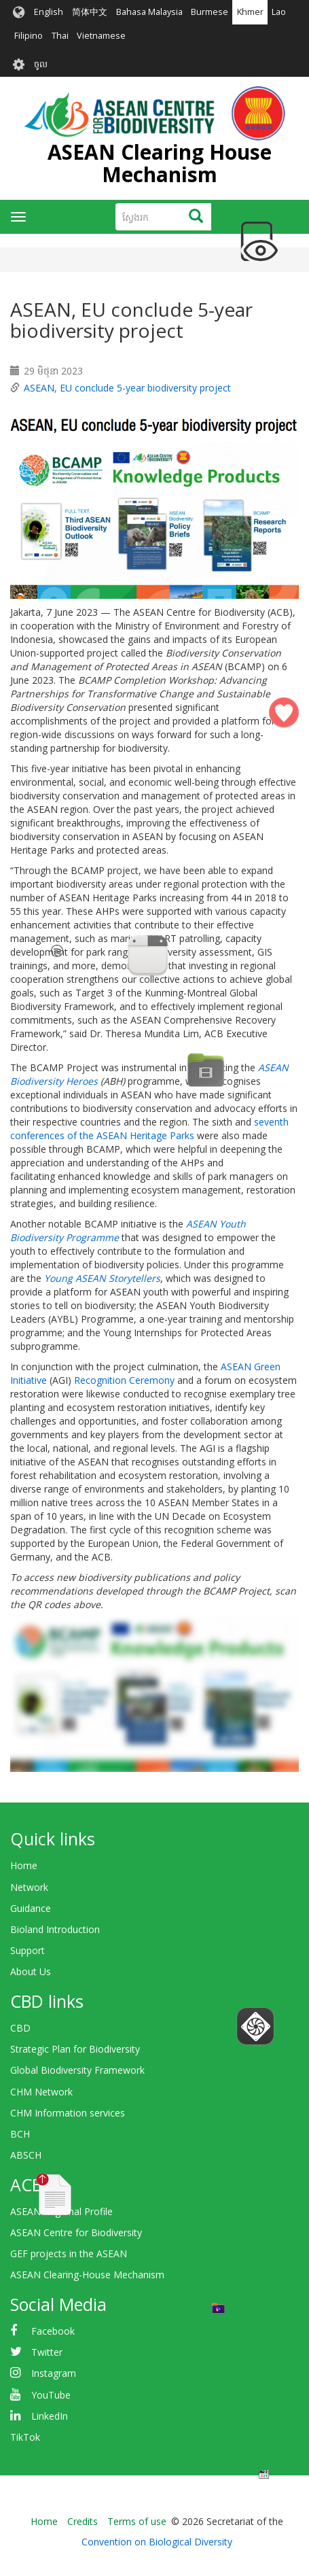 The image size is (309, 2576). I want to click on open your videos folder, so click(206, 1070).